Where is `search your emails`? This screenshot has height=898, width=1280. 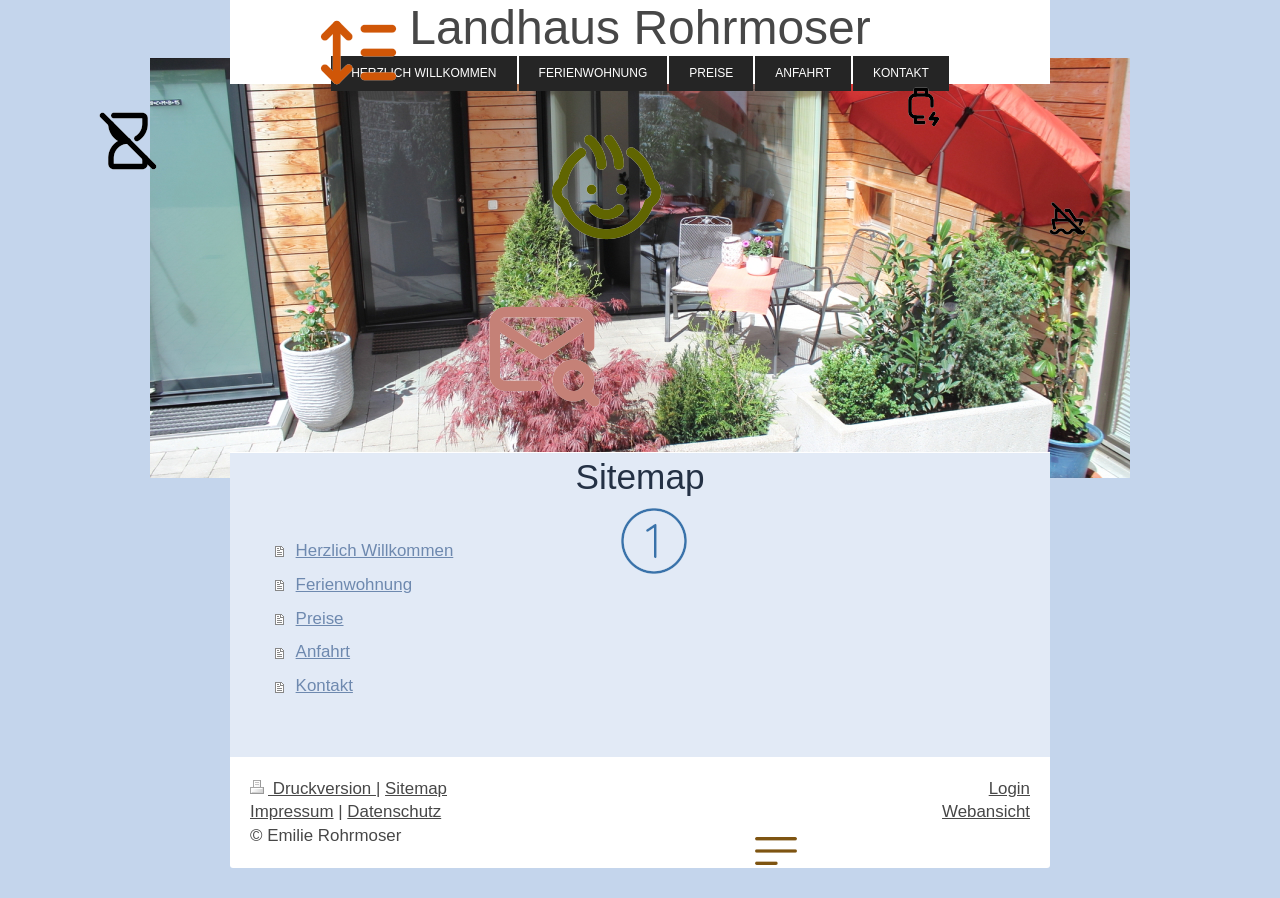 search your emails is located at coordinates (542, 349).